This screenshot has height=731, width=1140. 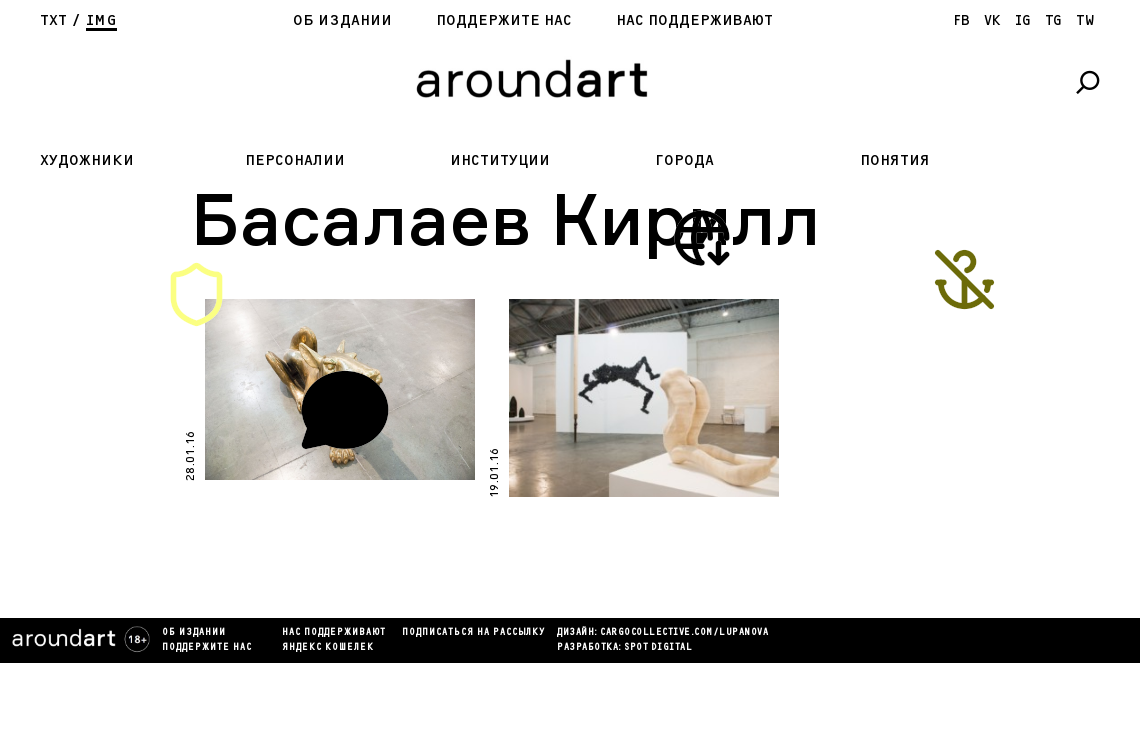 I want to click on download content from the web, so click(x=702, y=238).